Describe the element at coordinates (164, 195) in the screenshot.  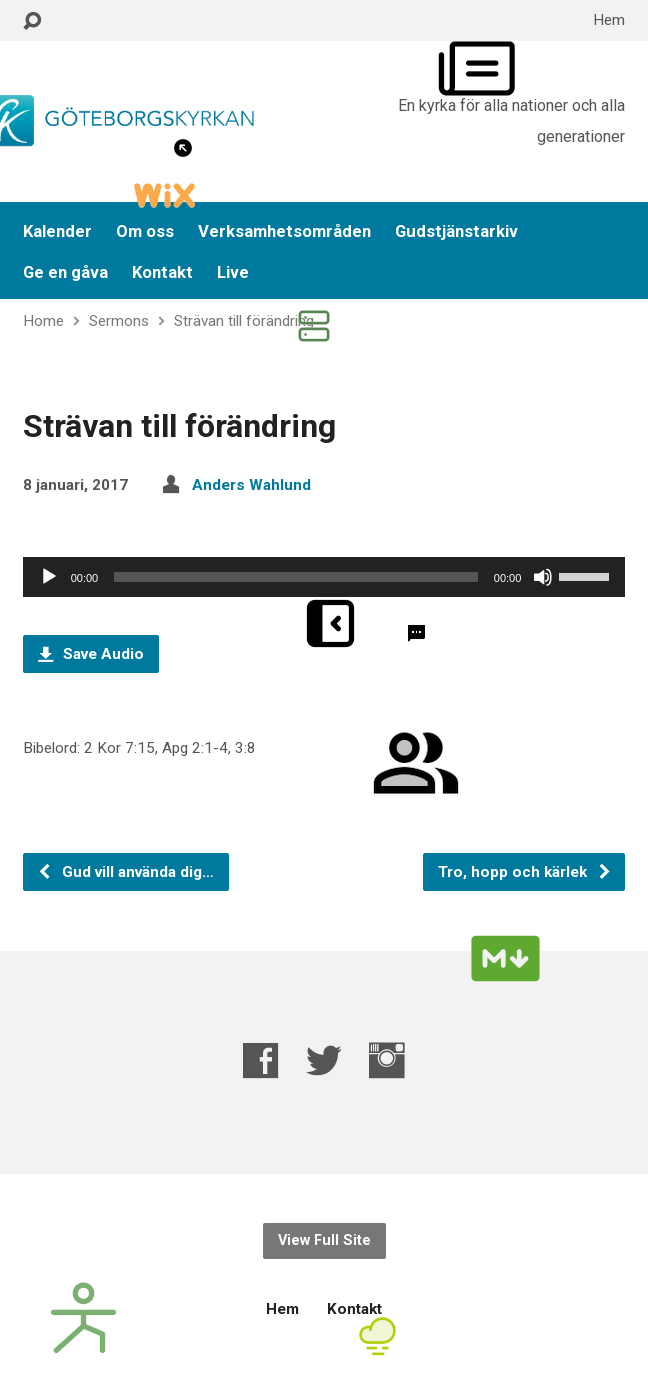
I see `link to Wix website builder` at that location.